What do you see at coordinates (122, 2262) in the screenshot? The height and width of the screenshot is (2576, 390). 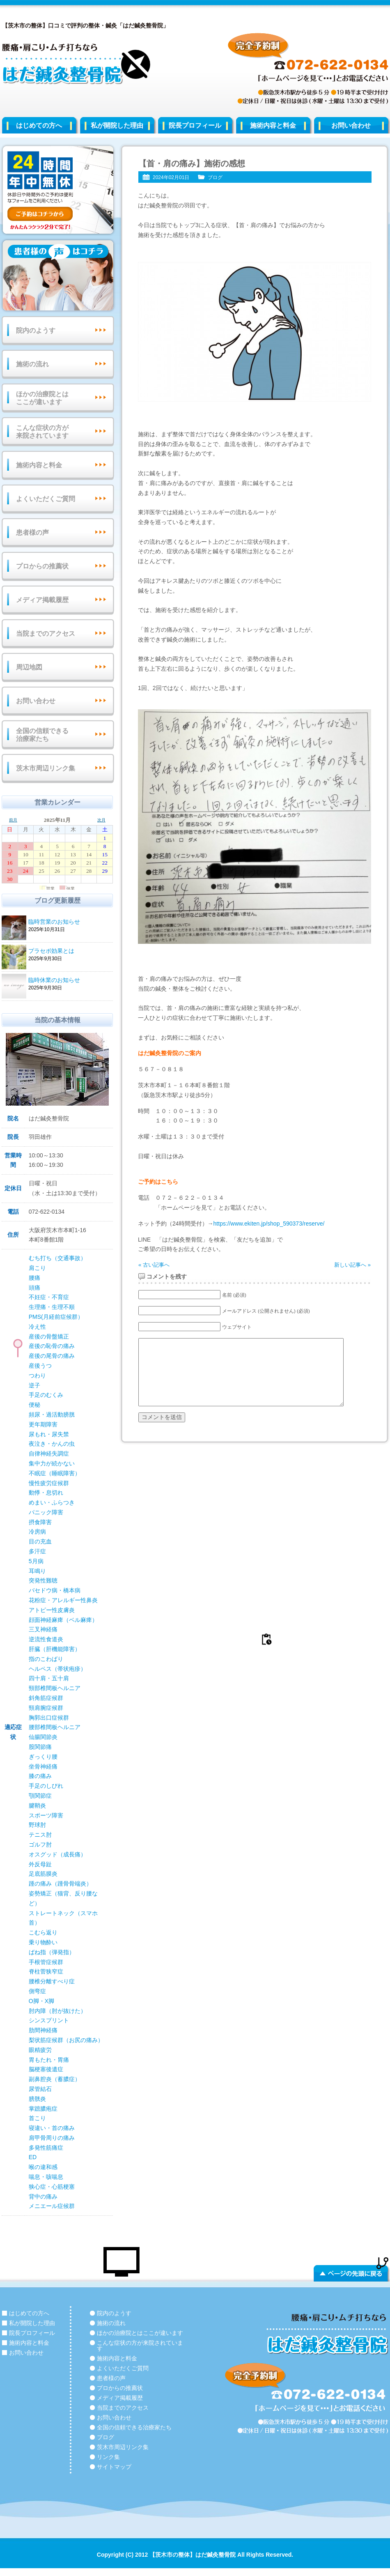 I see `access personal video content` at bounding box center [122, 2262].